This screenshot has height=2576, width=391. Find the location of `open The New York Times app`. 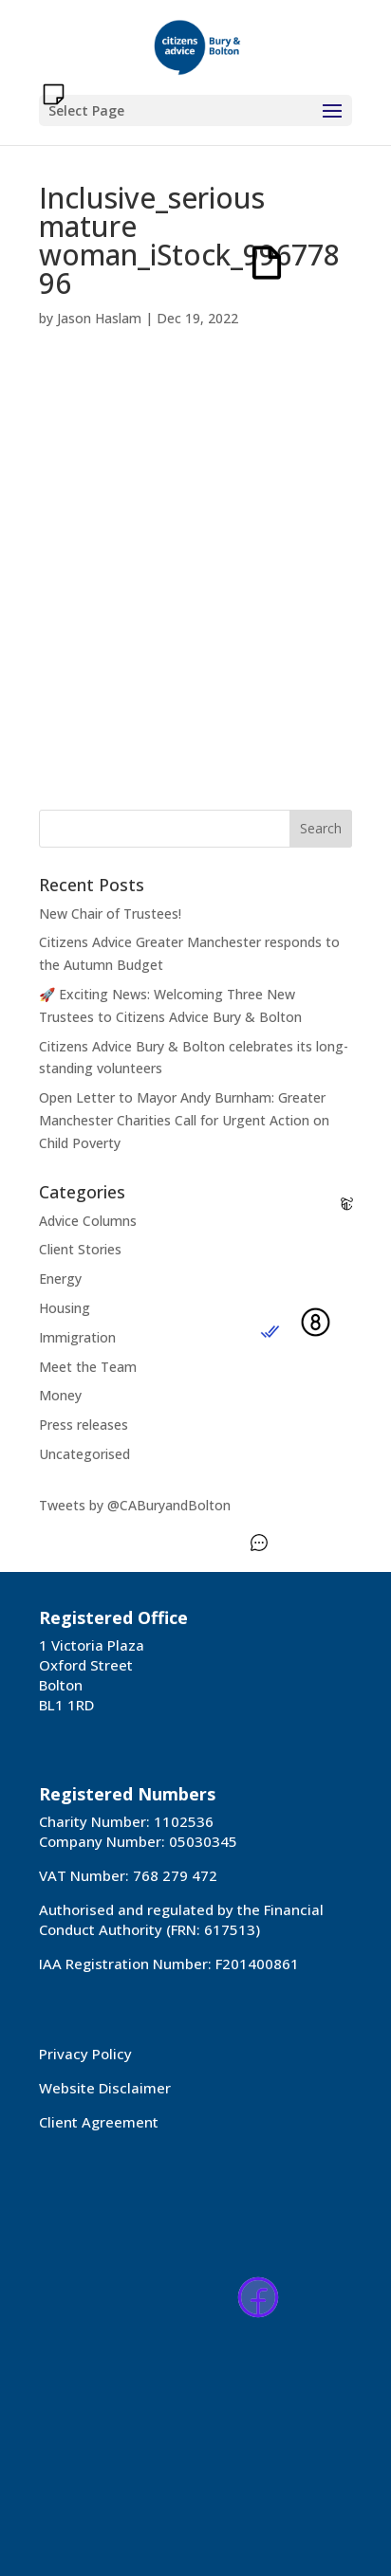

open The New York Times app is located at coordinates (346, 1203).